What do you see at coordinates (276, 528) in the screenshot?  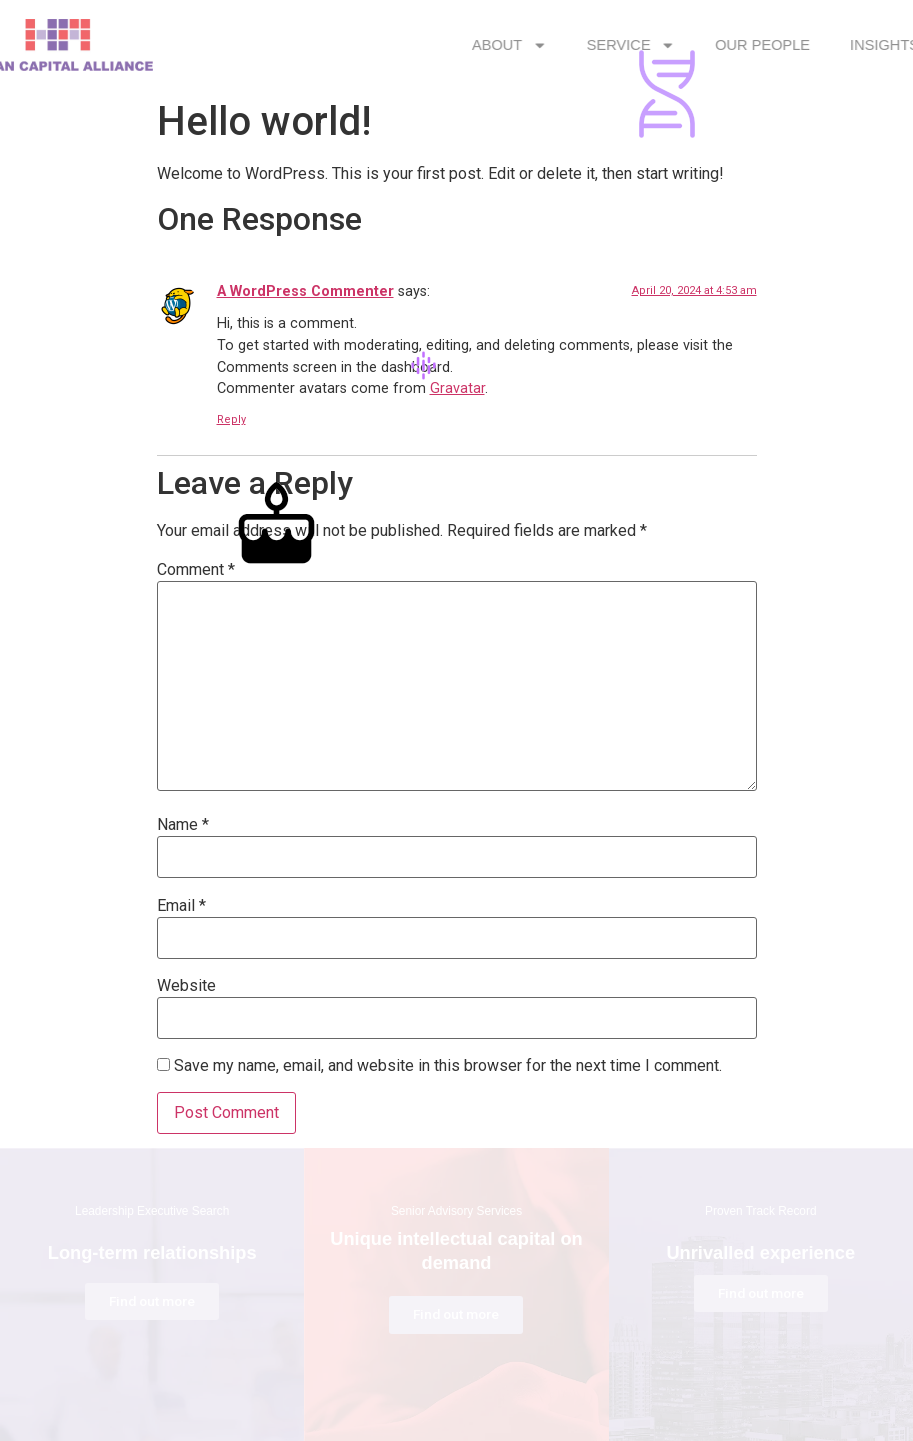 I see `view birthday or celebration reminders` at bounding box center [276, 528].